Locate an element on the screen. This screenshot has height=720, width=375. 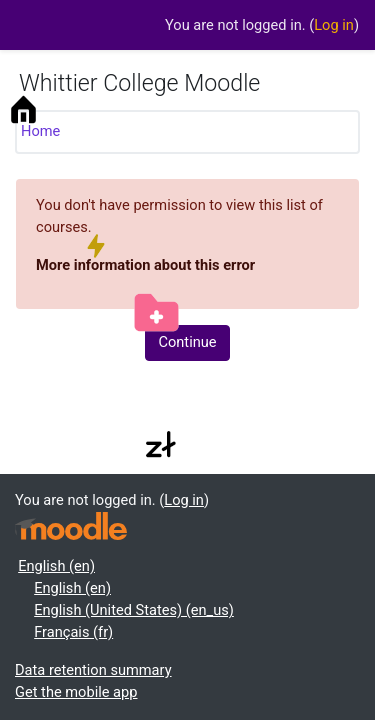
create a new folder is located at coordinates (156, 312).